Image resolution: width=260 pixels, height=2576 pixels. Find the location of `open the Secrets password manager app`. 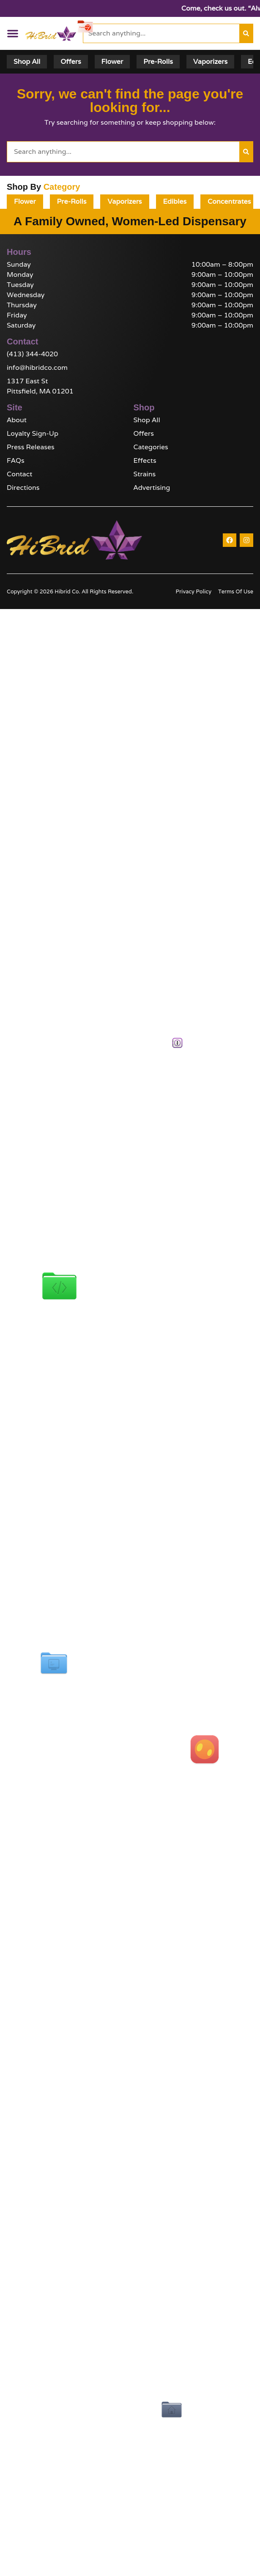

open the Secrets password manager app is located at coordinates (177, 1043).